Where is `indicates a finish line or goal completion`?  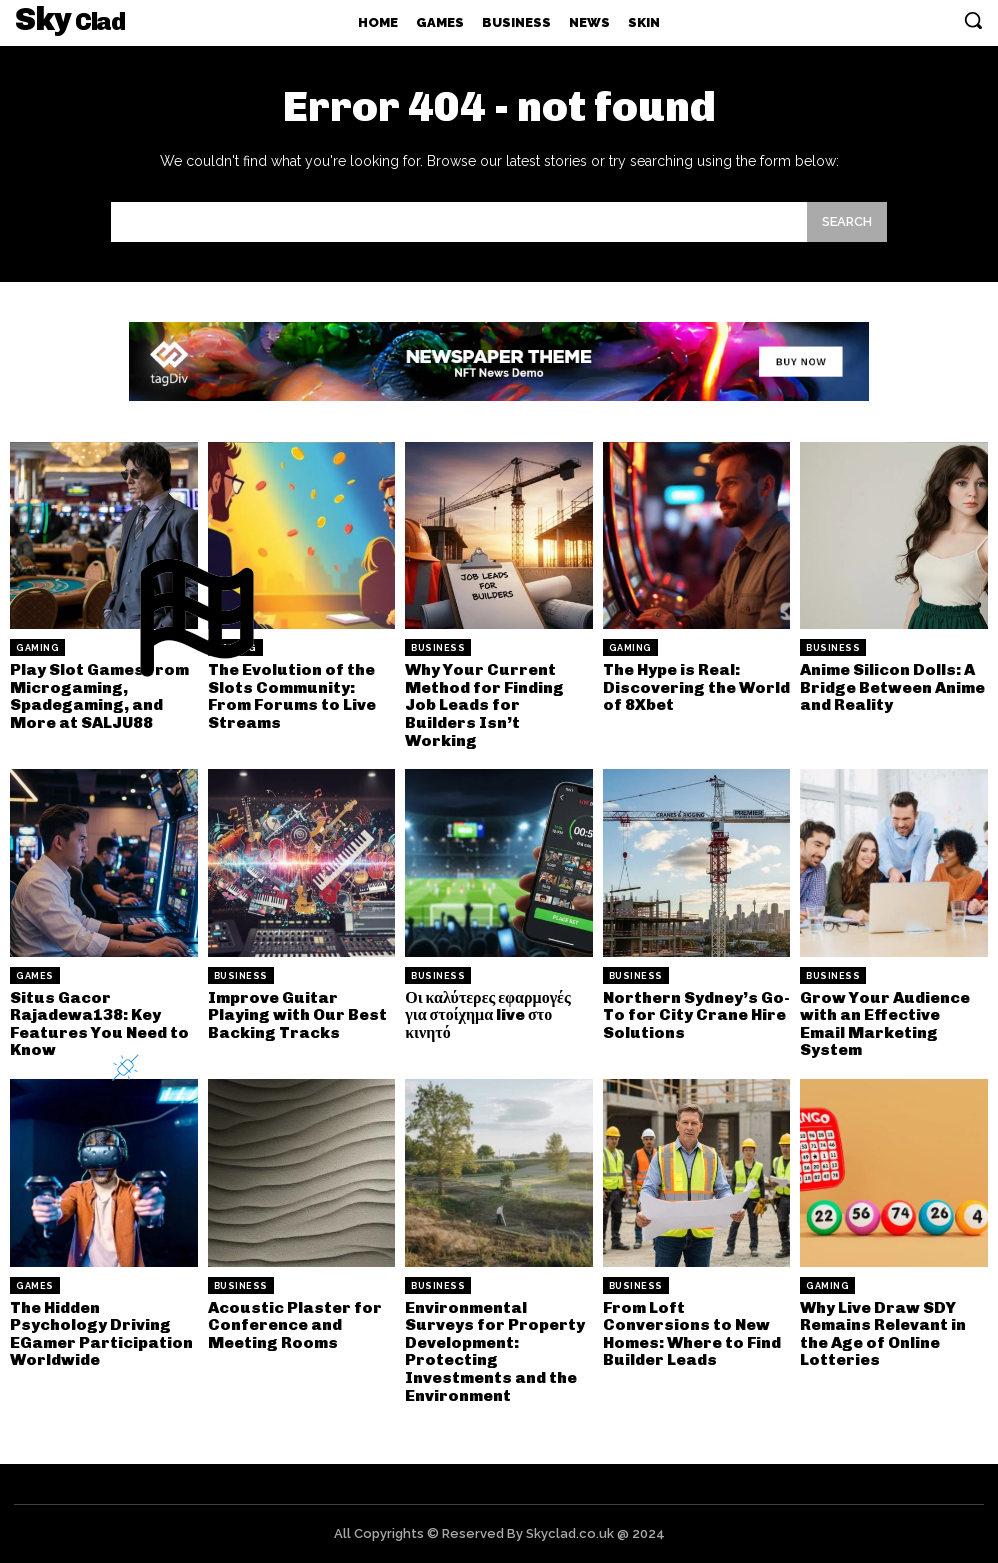
indicates a finish line or goal completion is located at coordinates (192, 615).